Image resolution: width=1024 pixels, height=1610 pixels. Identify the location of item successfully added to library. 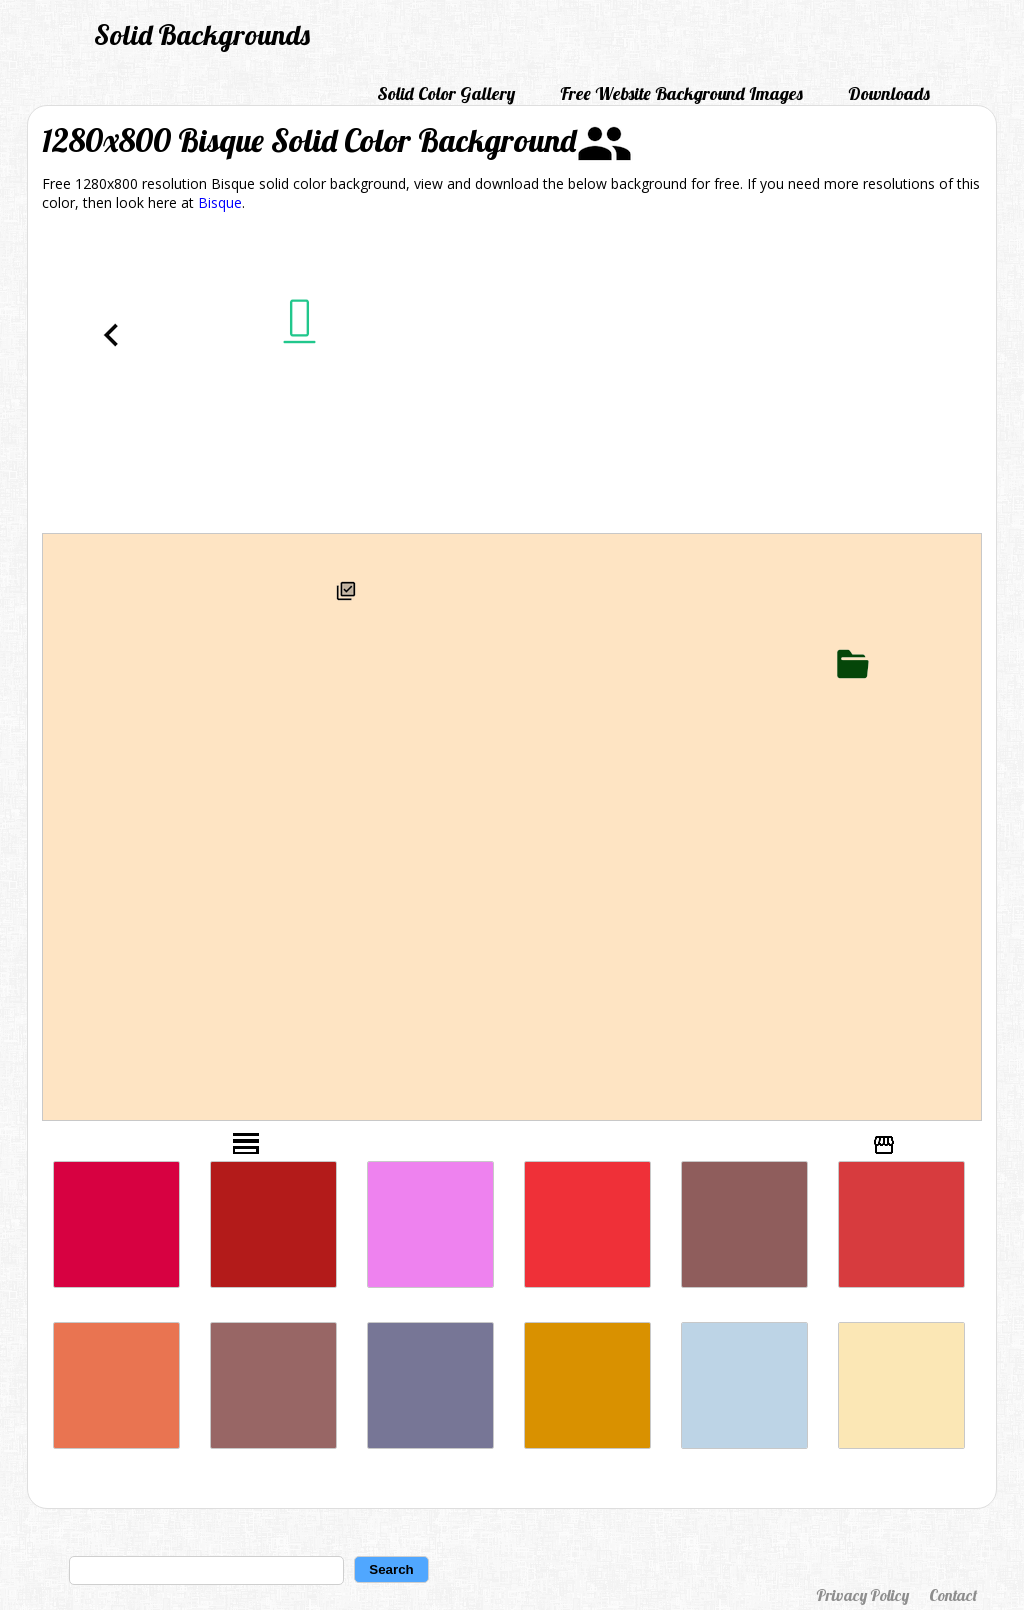
(346, 591).